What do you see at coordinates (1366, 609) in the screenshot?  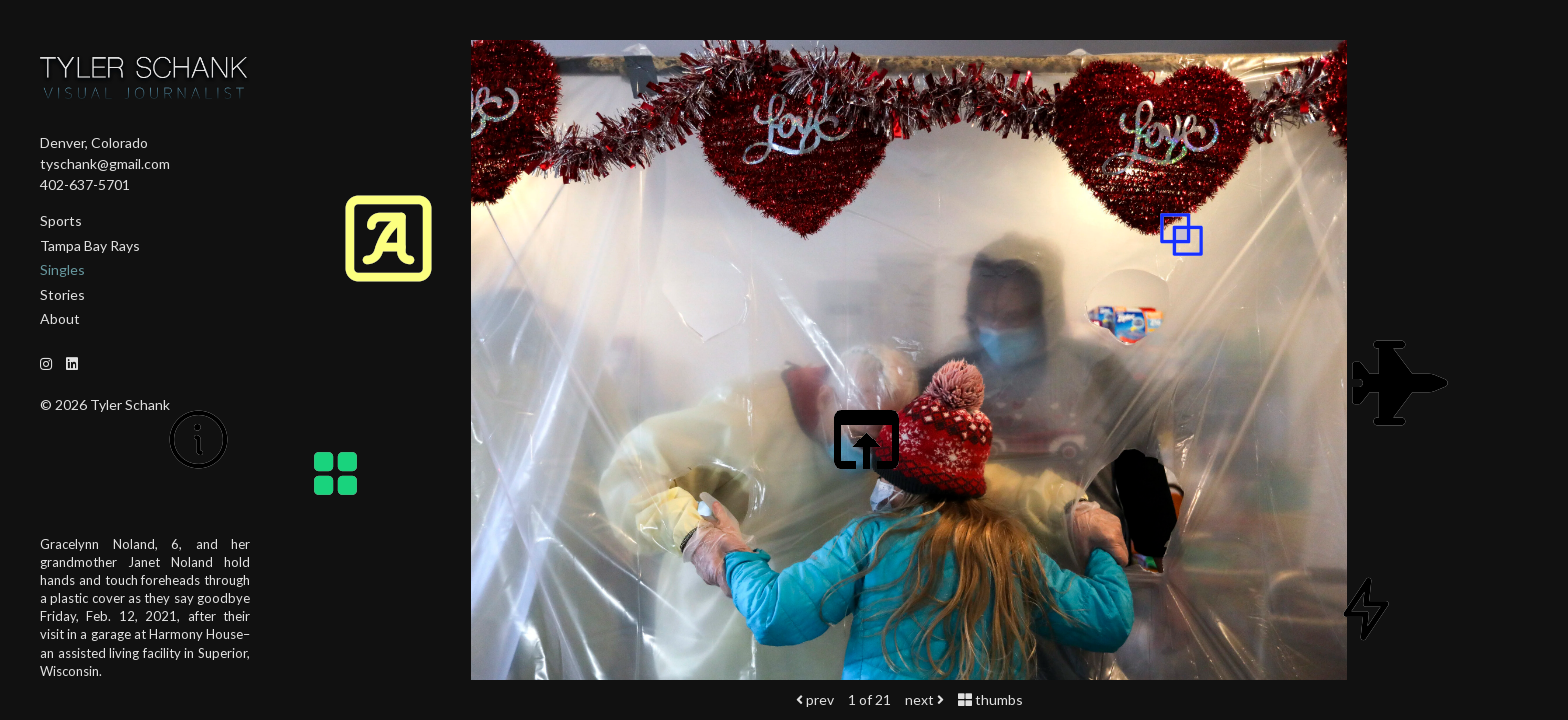 I see `toggle flash on camera` at bounding box center [1366, 609].